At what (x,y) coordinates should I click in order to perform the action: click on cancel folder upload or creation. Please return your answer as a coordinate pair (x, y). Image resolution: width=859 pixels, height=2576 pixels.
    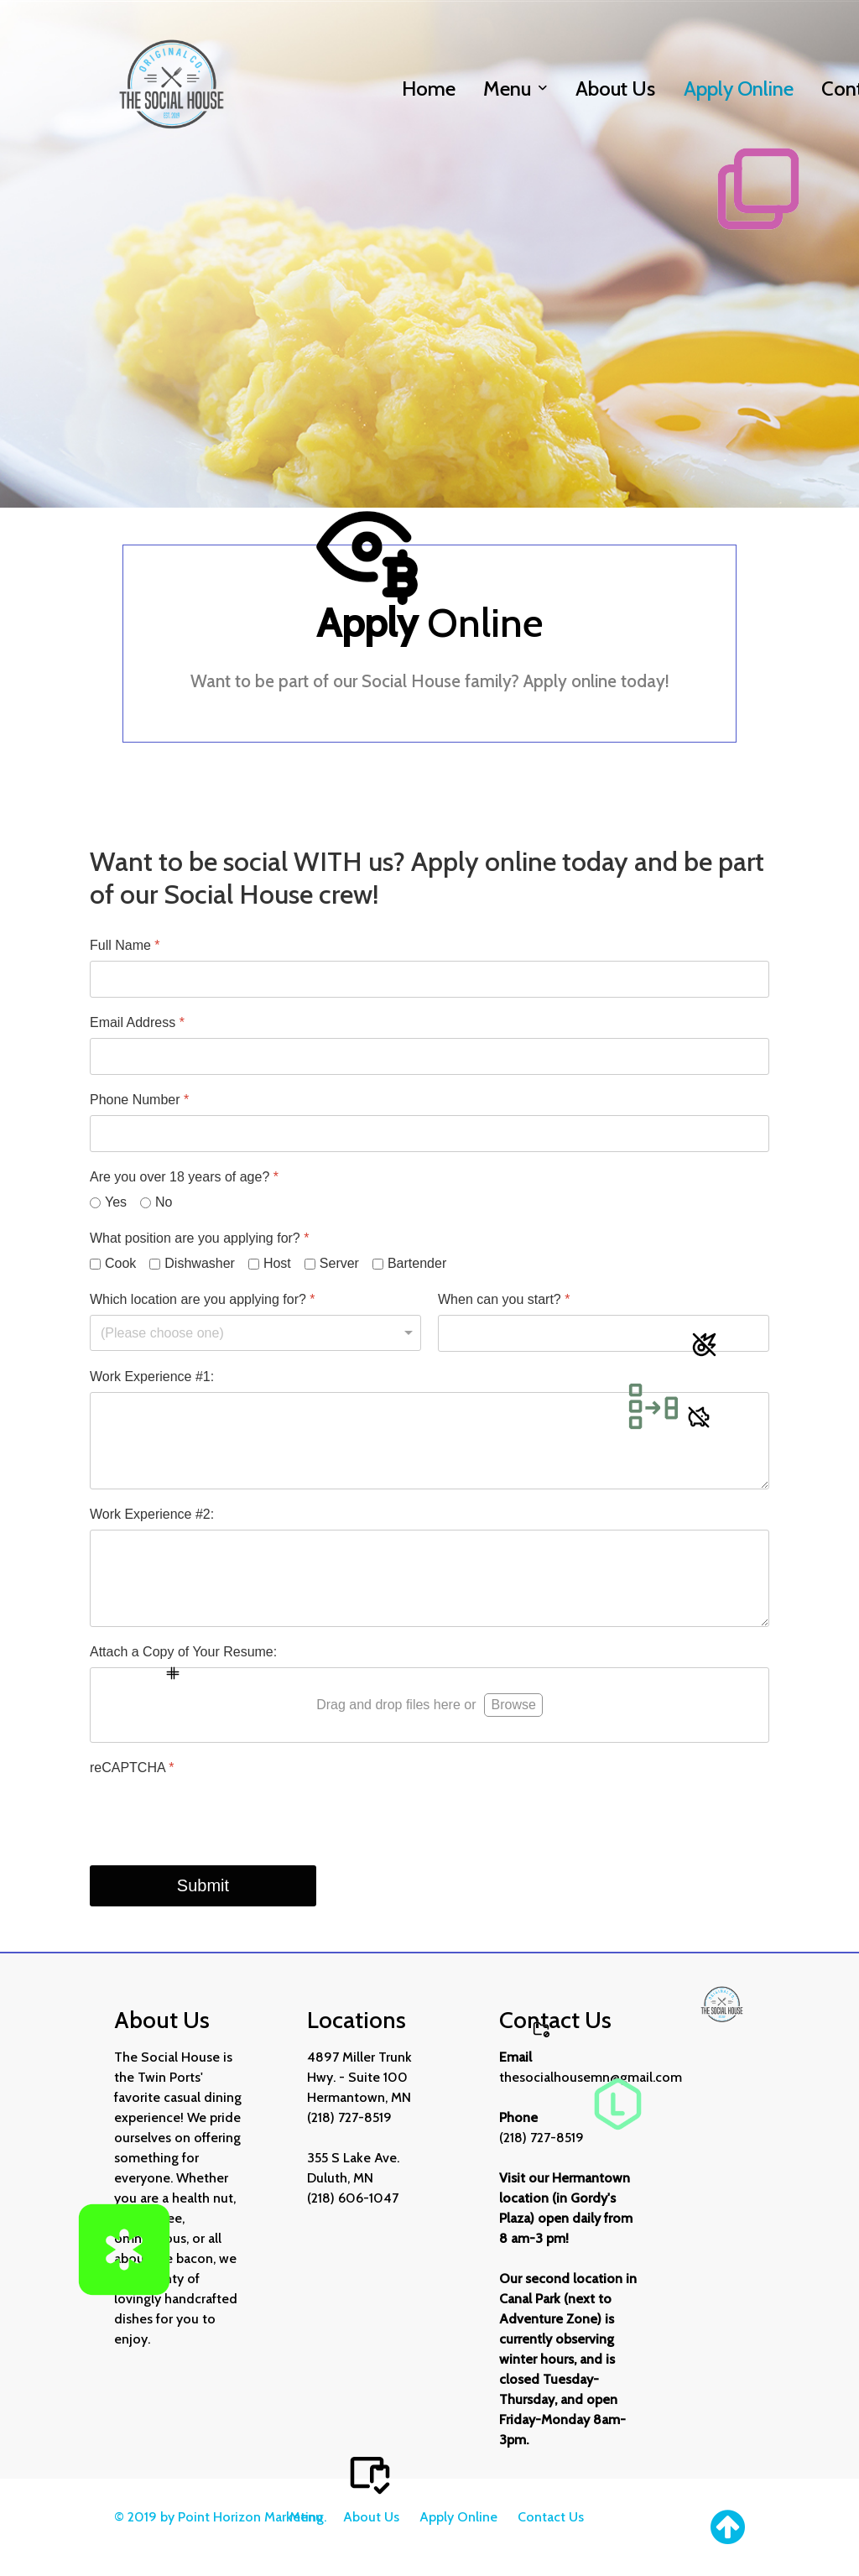
    Looking at the image, I should click on (541, 2029).